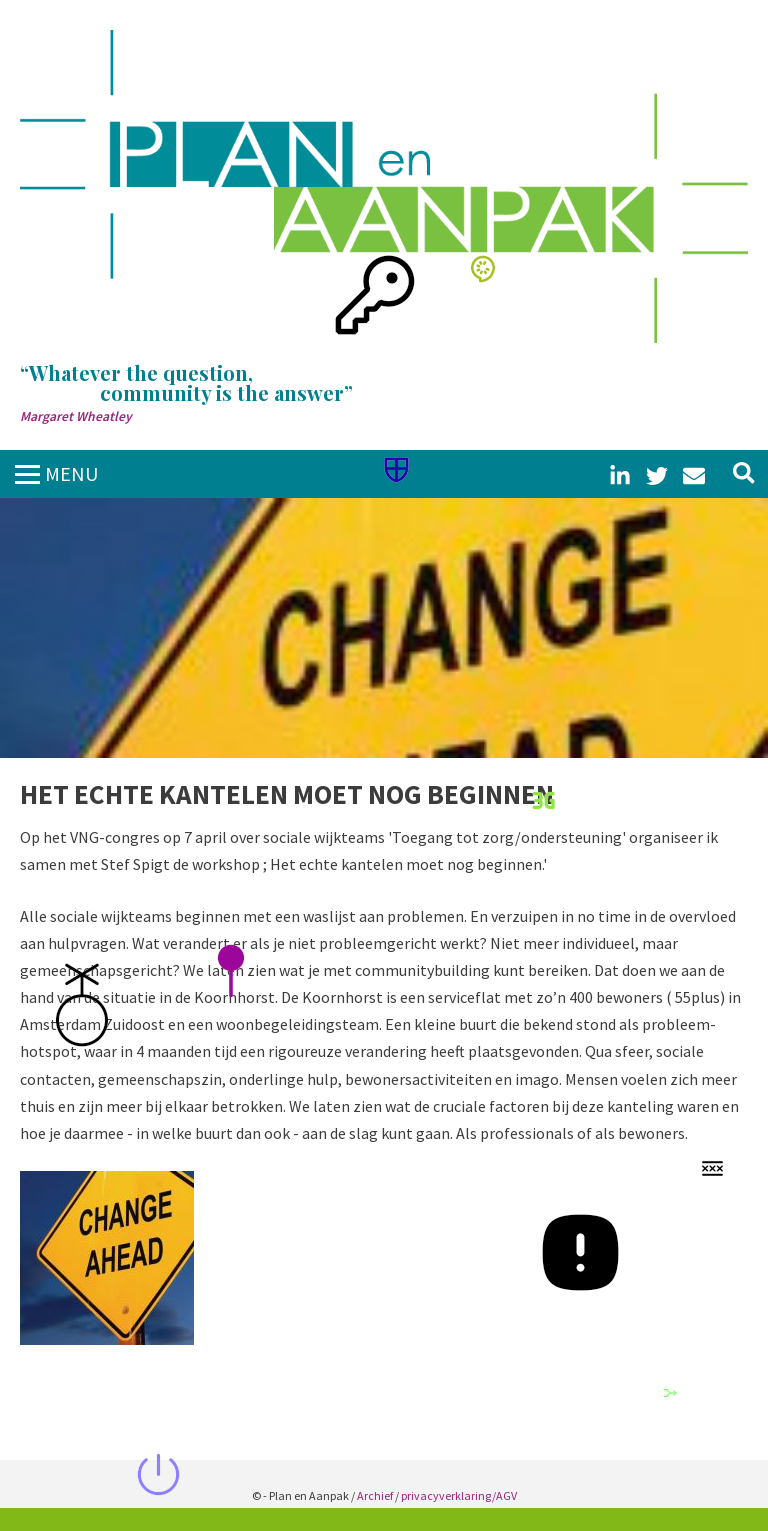 Image resolution: width=768 pixels, height=1531 pixels. What do you see at coordinates (82, 1005) in the screenshot?
I see `select nonbinary gender identity` at bounding box center [82, 1005].